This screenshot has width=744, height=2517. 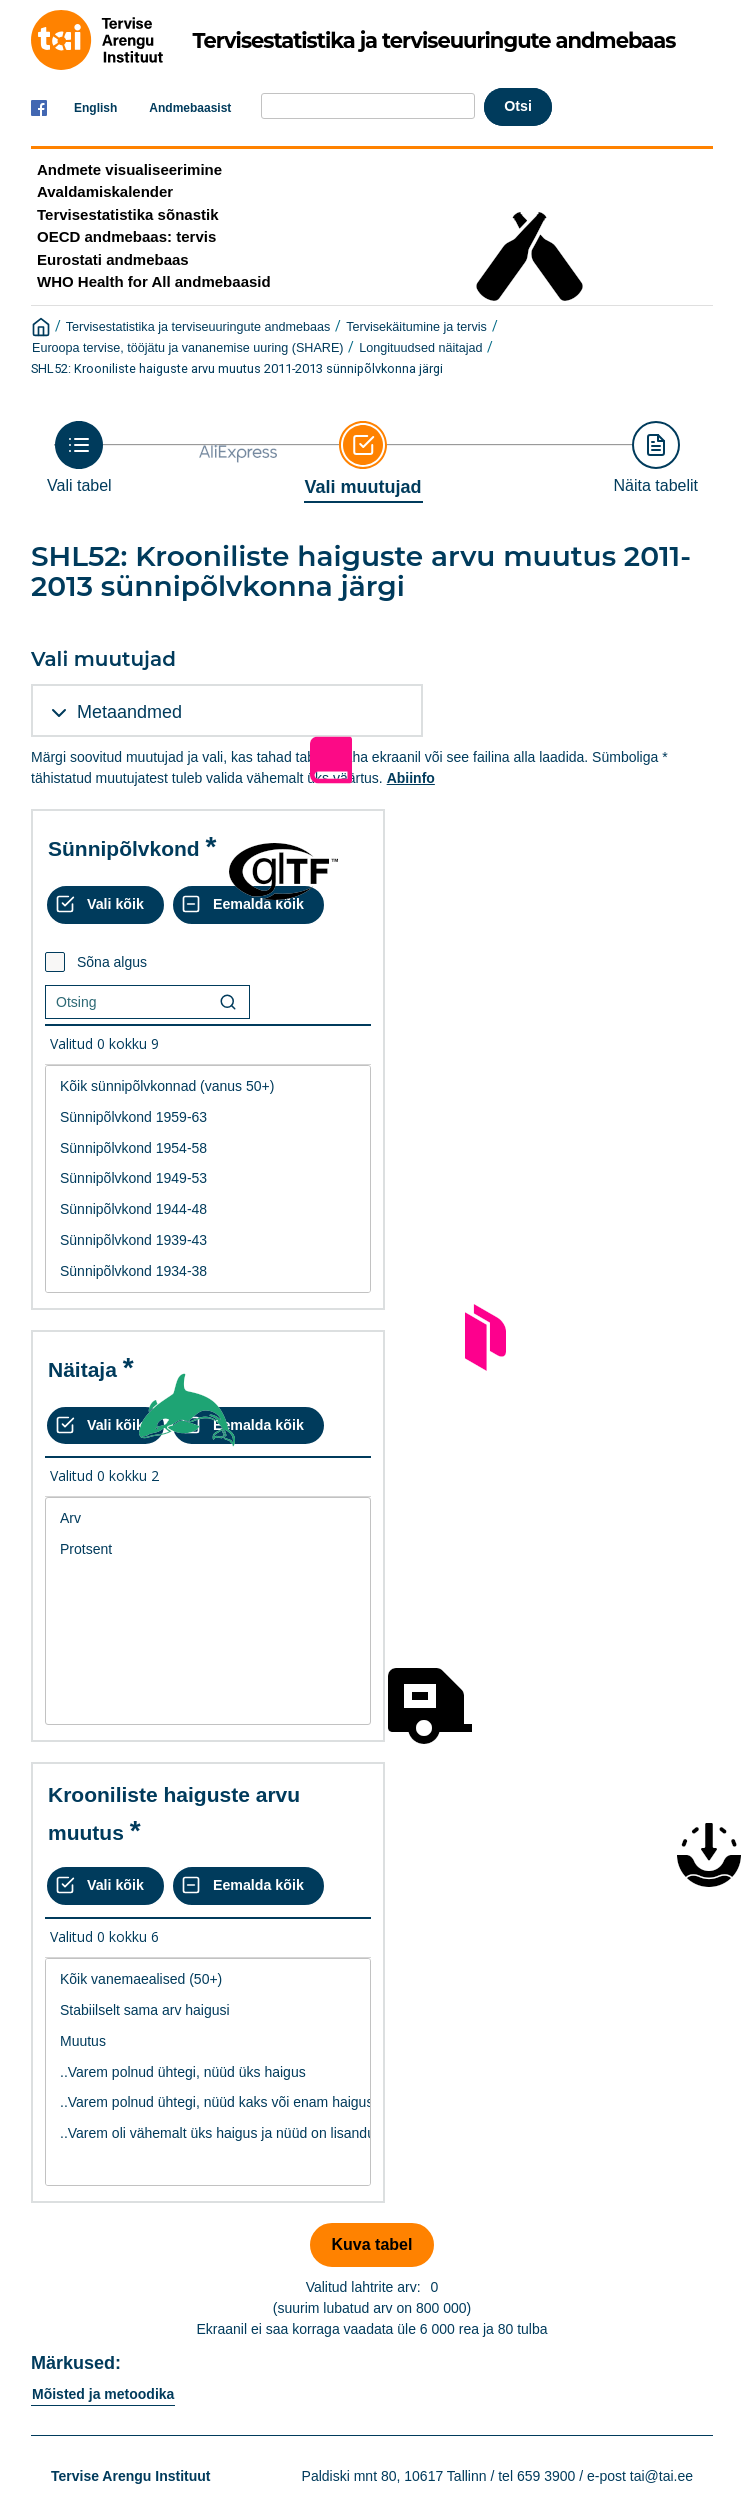 What do you see at coordinates (331, 760) in the screenshot?
I see `open a book or reading app` at bounding box center [331, 760].